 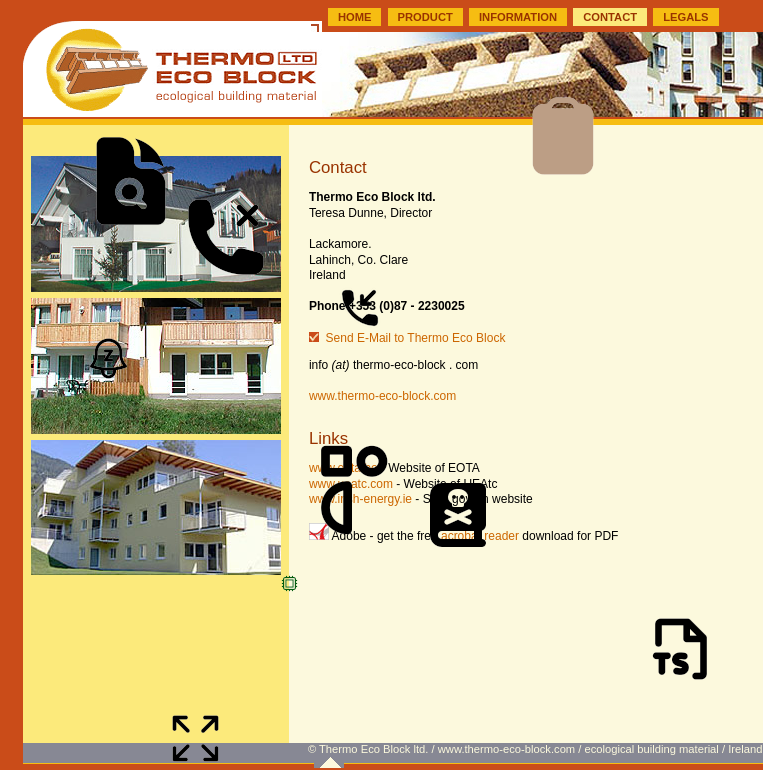 I want to click on a TypeScript file, so click(x=681, y=649).